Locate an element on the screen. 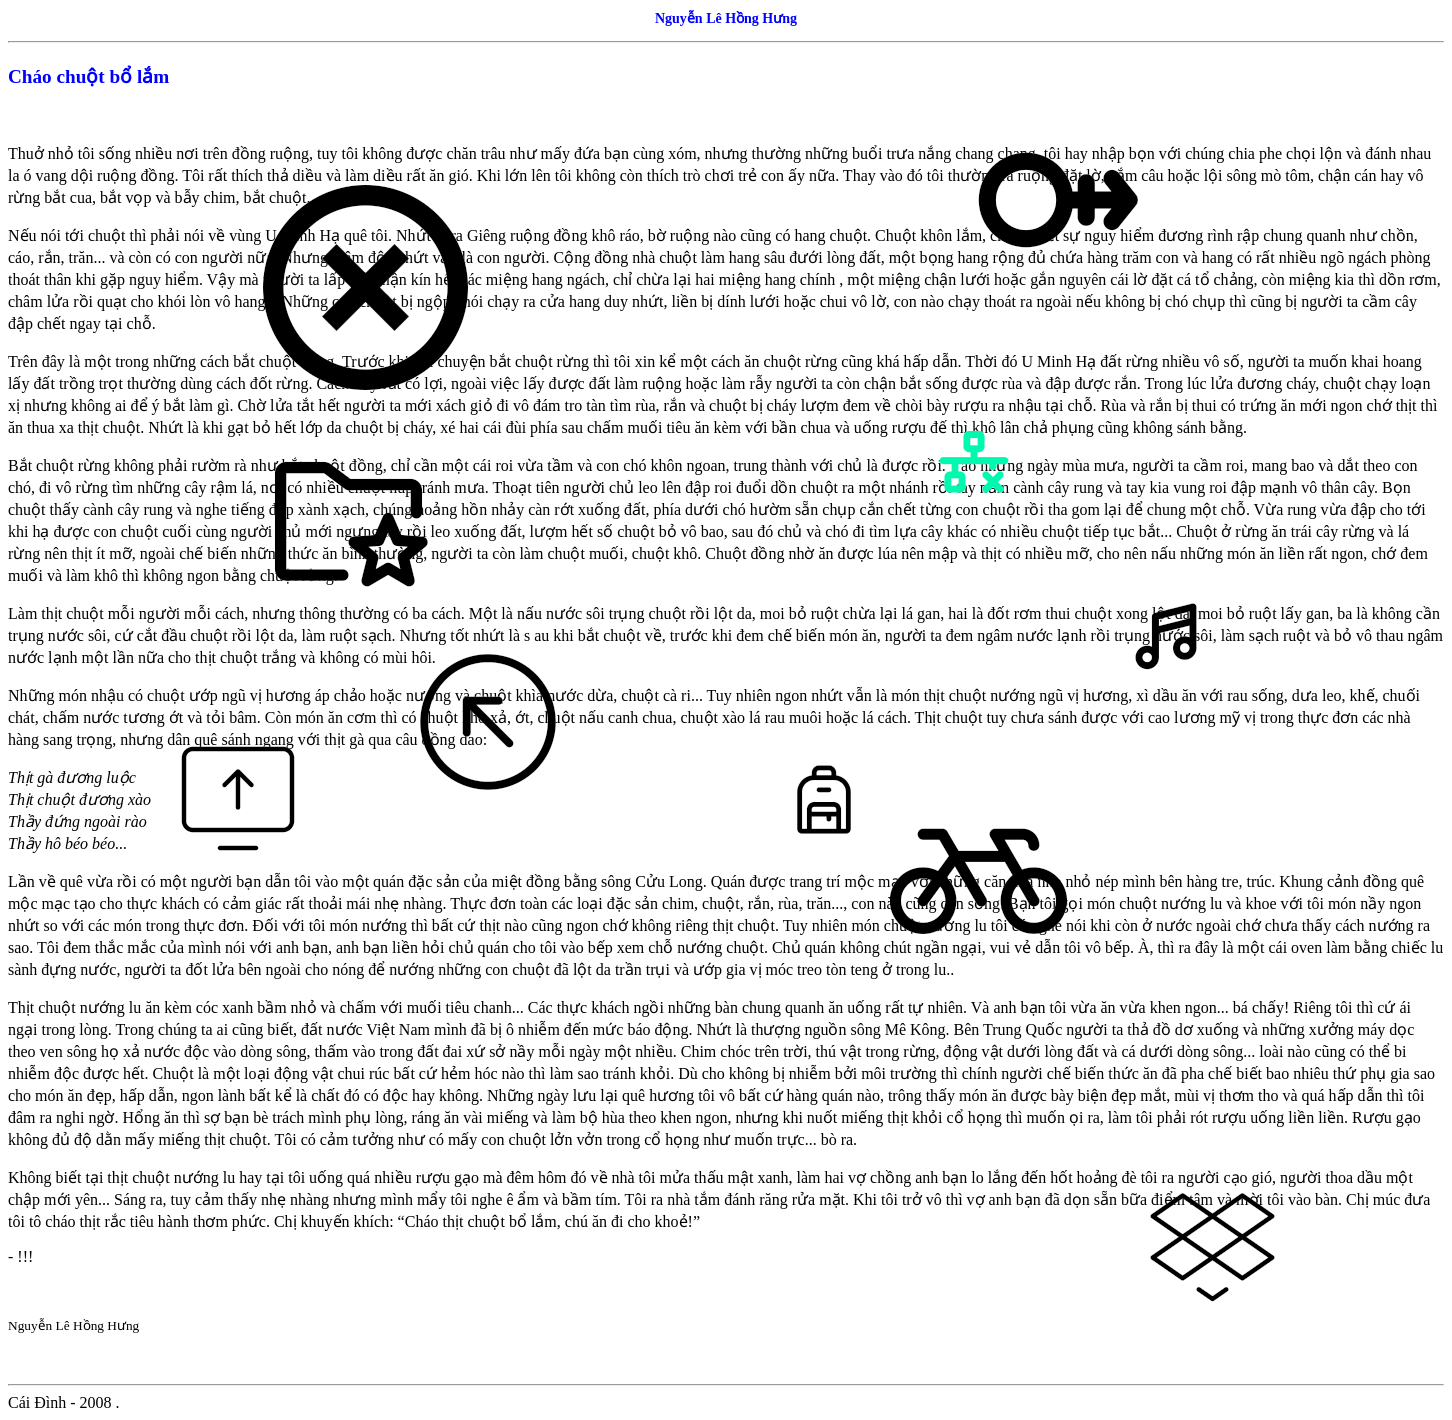  access your inventory or stored items is located at coordinates (824, 802).